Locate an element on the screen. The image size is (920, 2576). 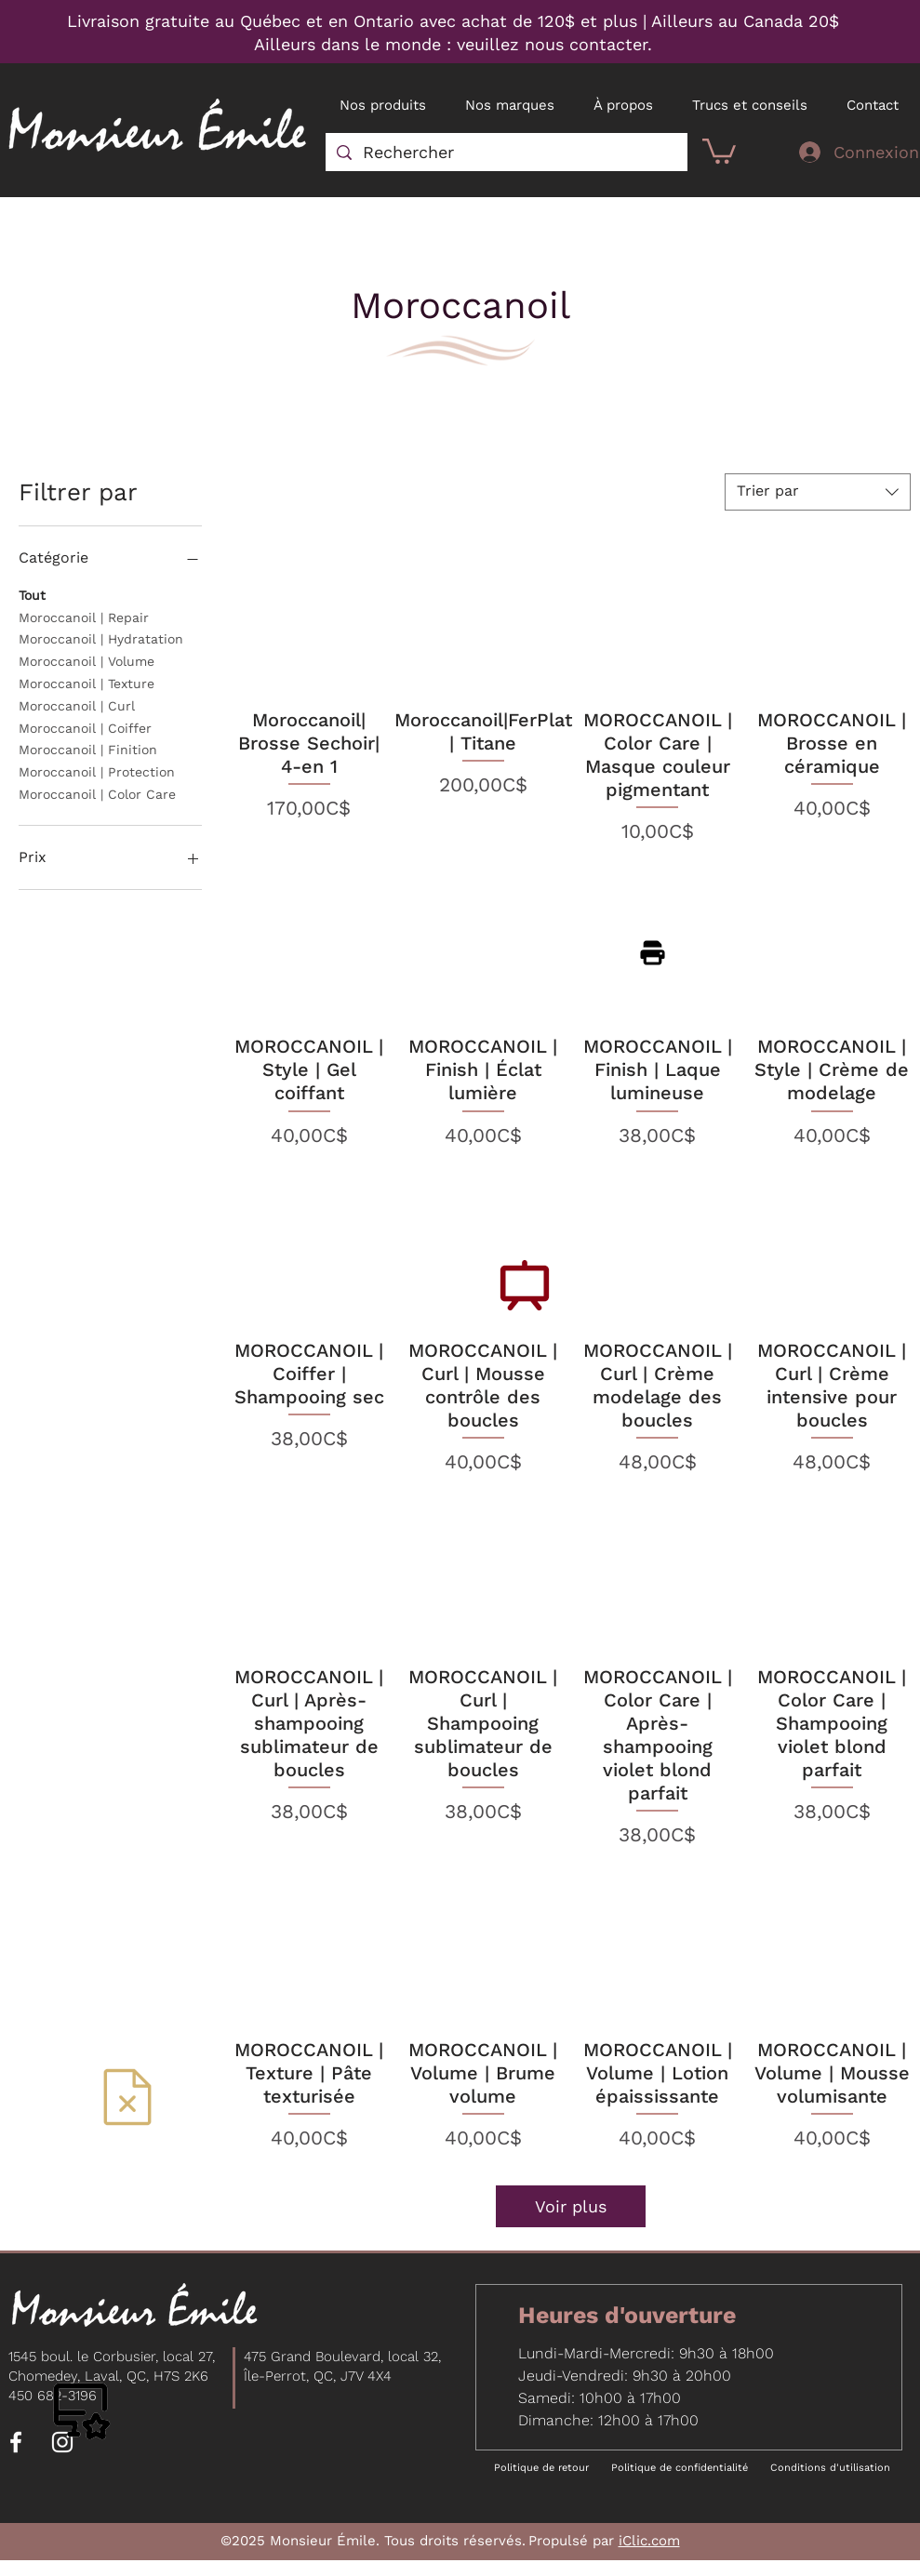
start or view a presentation is located at coordinates (525, 1286).